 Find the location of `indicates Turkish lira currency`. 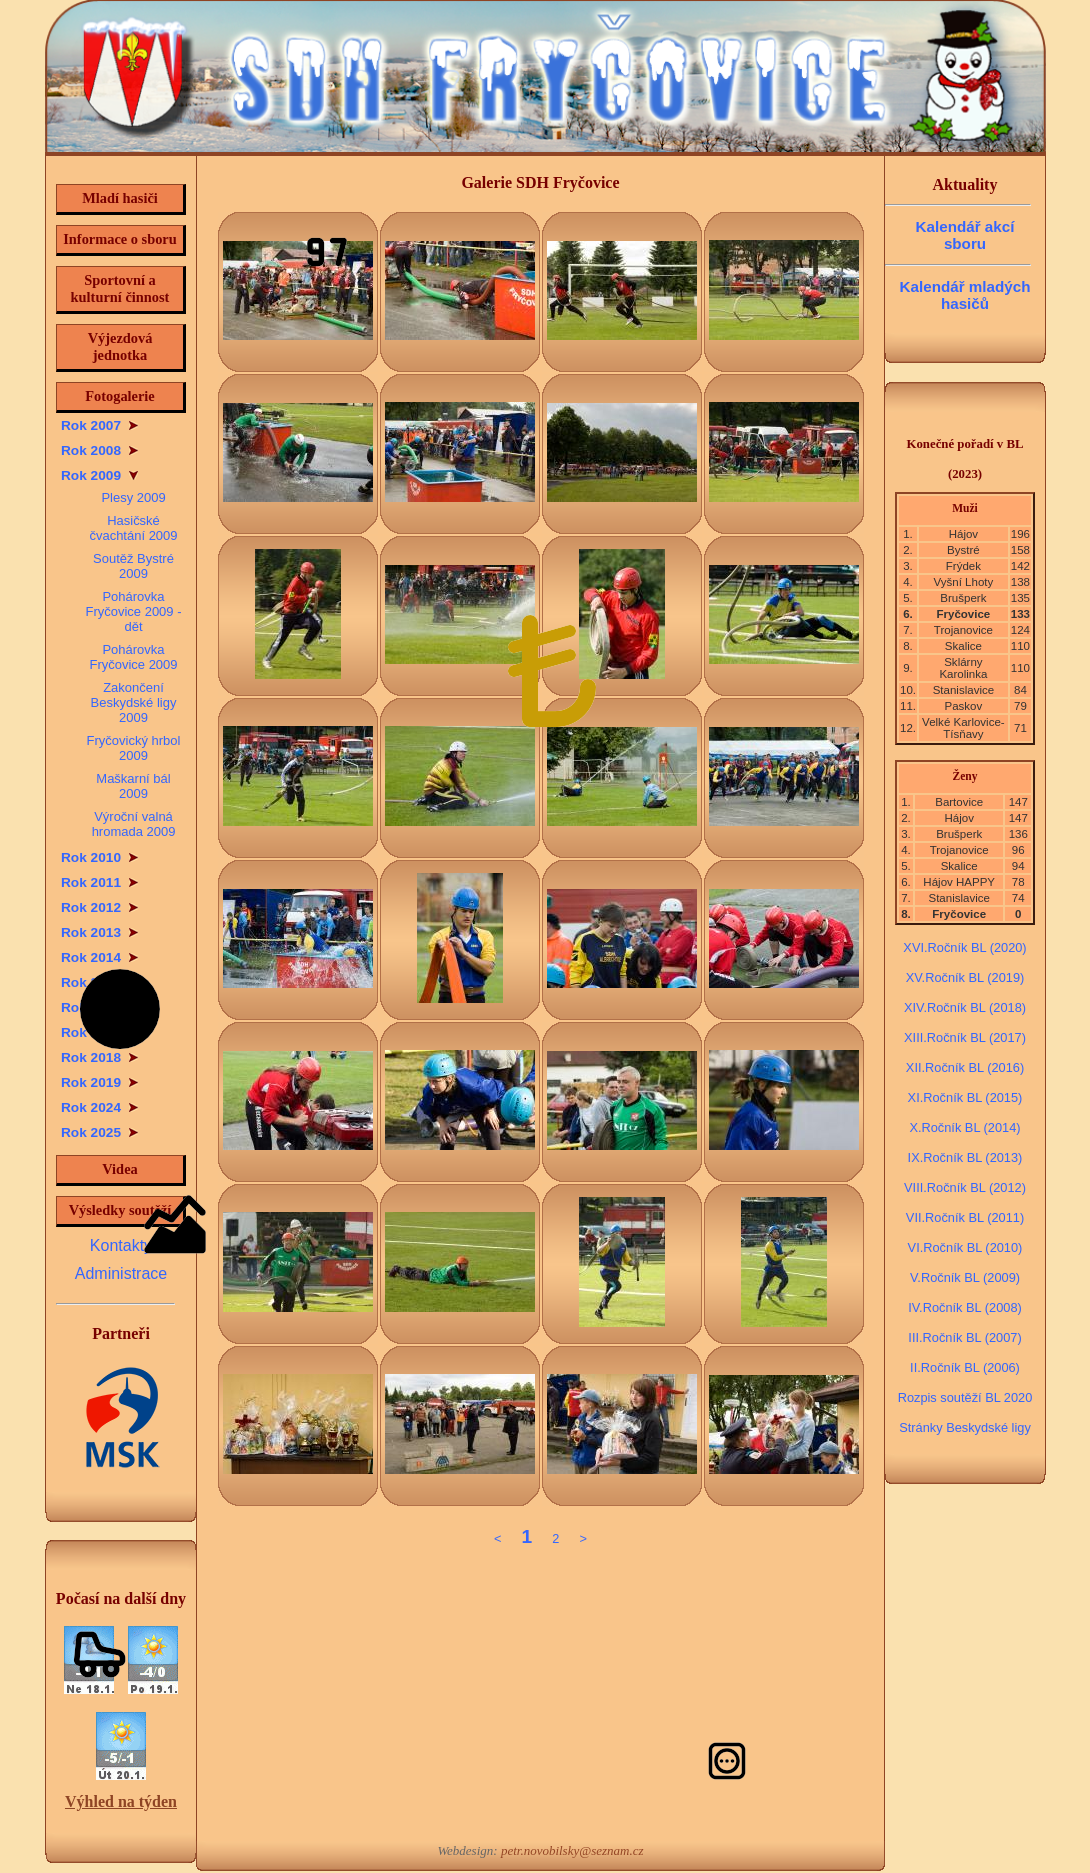

indicates Turkish lira currency is located at coordinates (546, 671).